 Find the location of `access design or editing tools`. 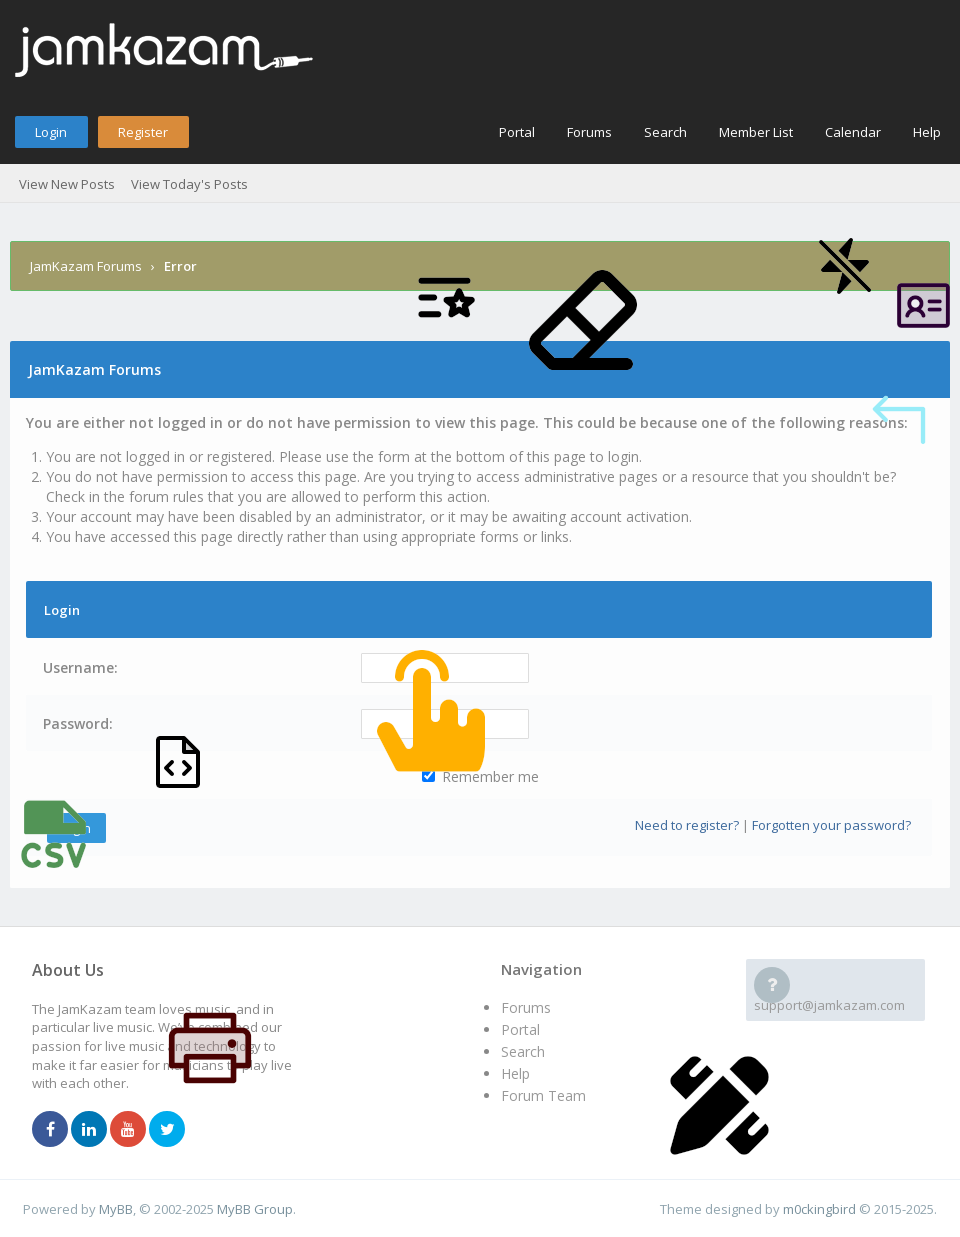

access design or editing tools is located at coordinates (719, 1105).